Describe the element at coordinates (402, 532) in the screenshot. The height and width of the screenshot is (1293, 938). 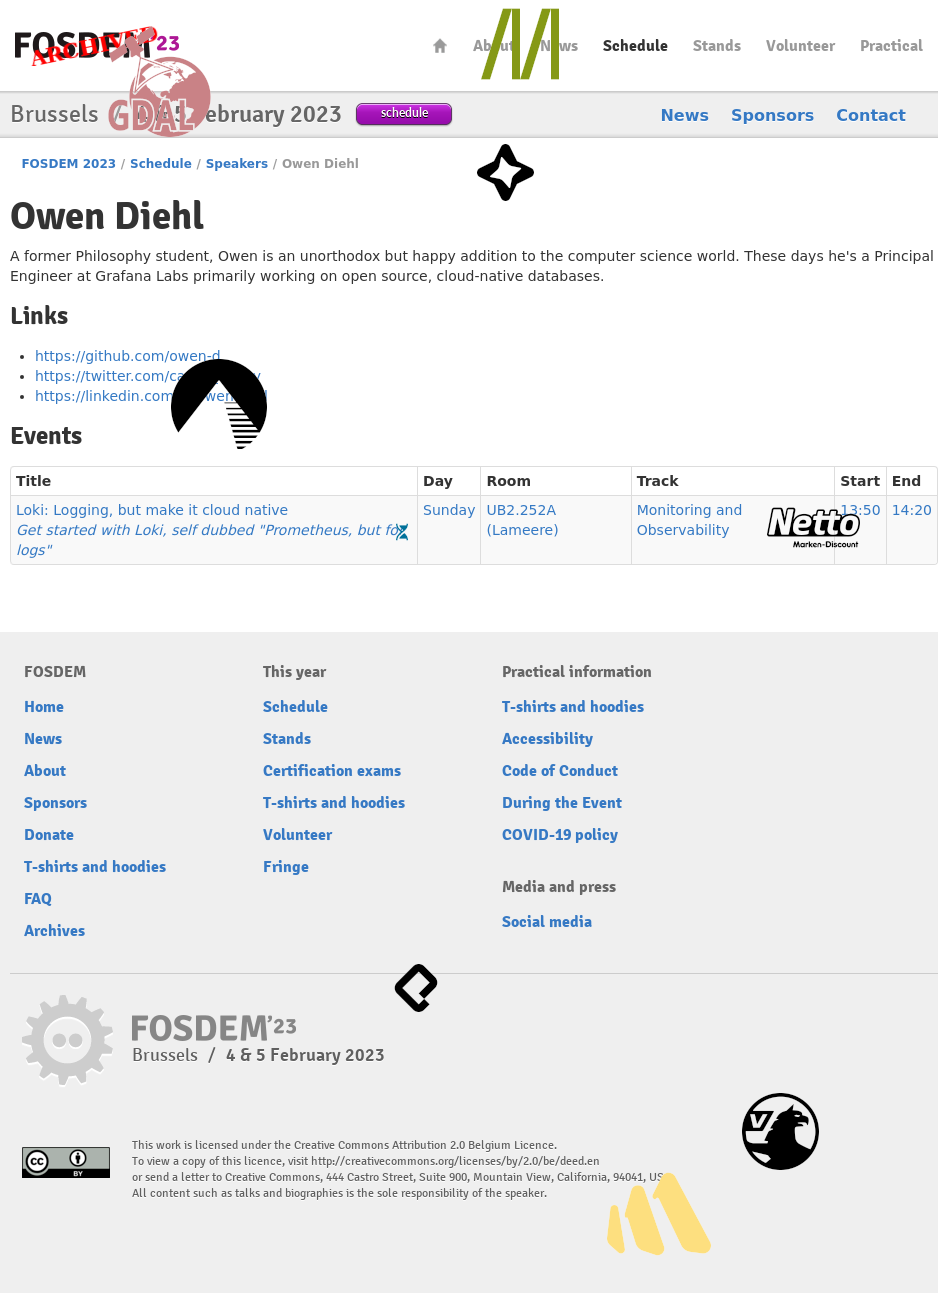
I see `access genetic or DNA-related information` at that location.